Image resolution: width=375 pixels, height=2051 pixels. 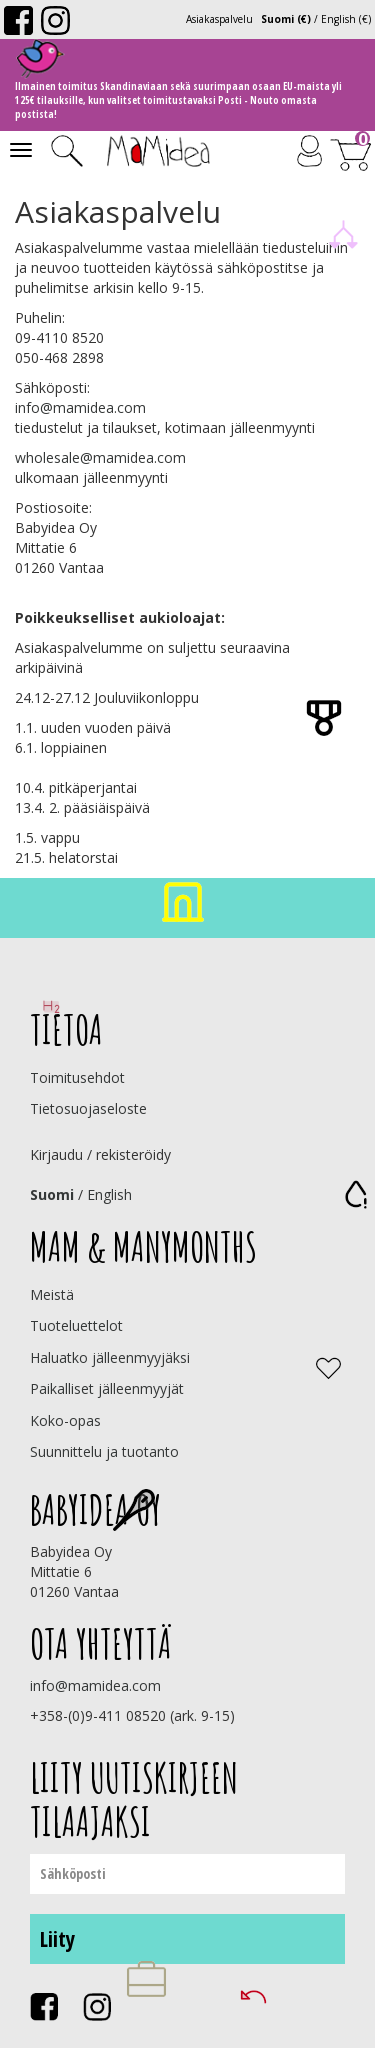 What do you see at coordinates (324, 716) in the screenshot?
I see `view achievements or awards` at bounding box center [324, 716].